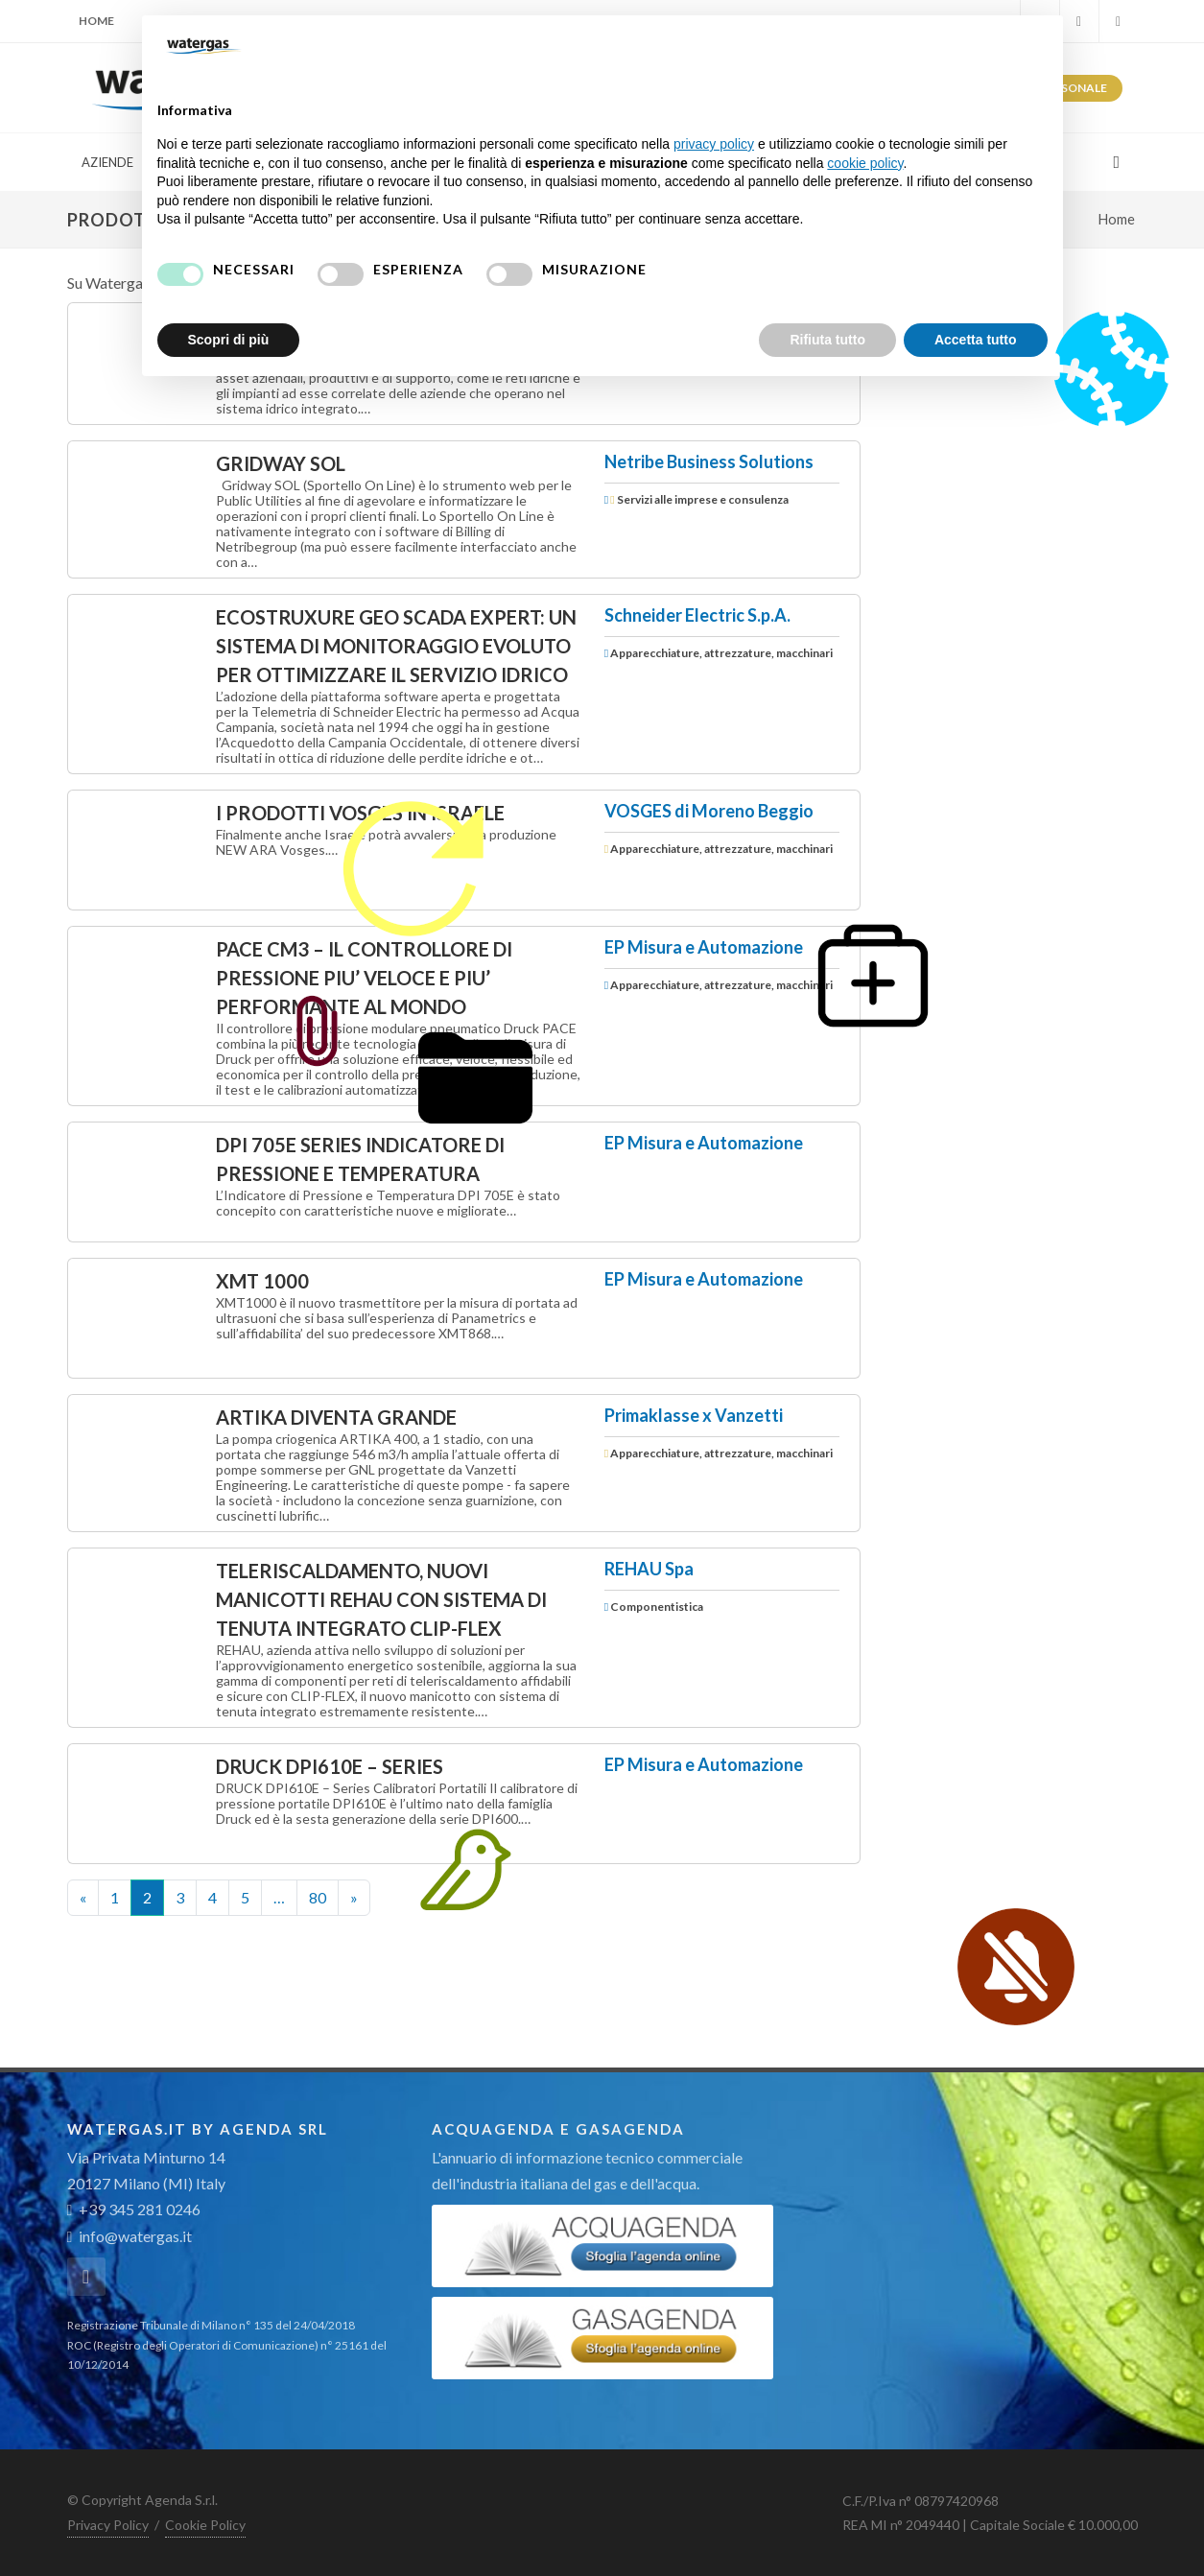  What do you see at coordinates (415, 868) in the screenshot?
I see `reload or refresh the current page` at bounding box center [415, 868].